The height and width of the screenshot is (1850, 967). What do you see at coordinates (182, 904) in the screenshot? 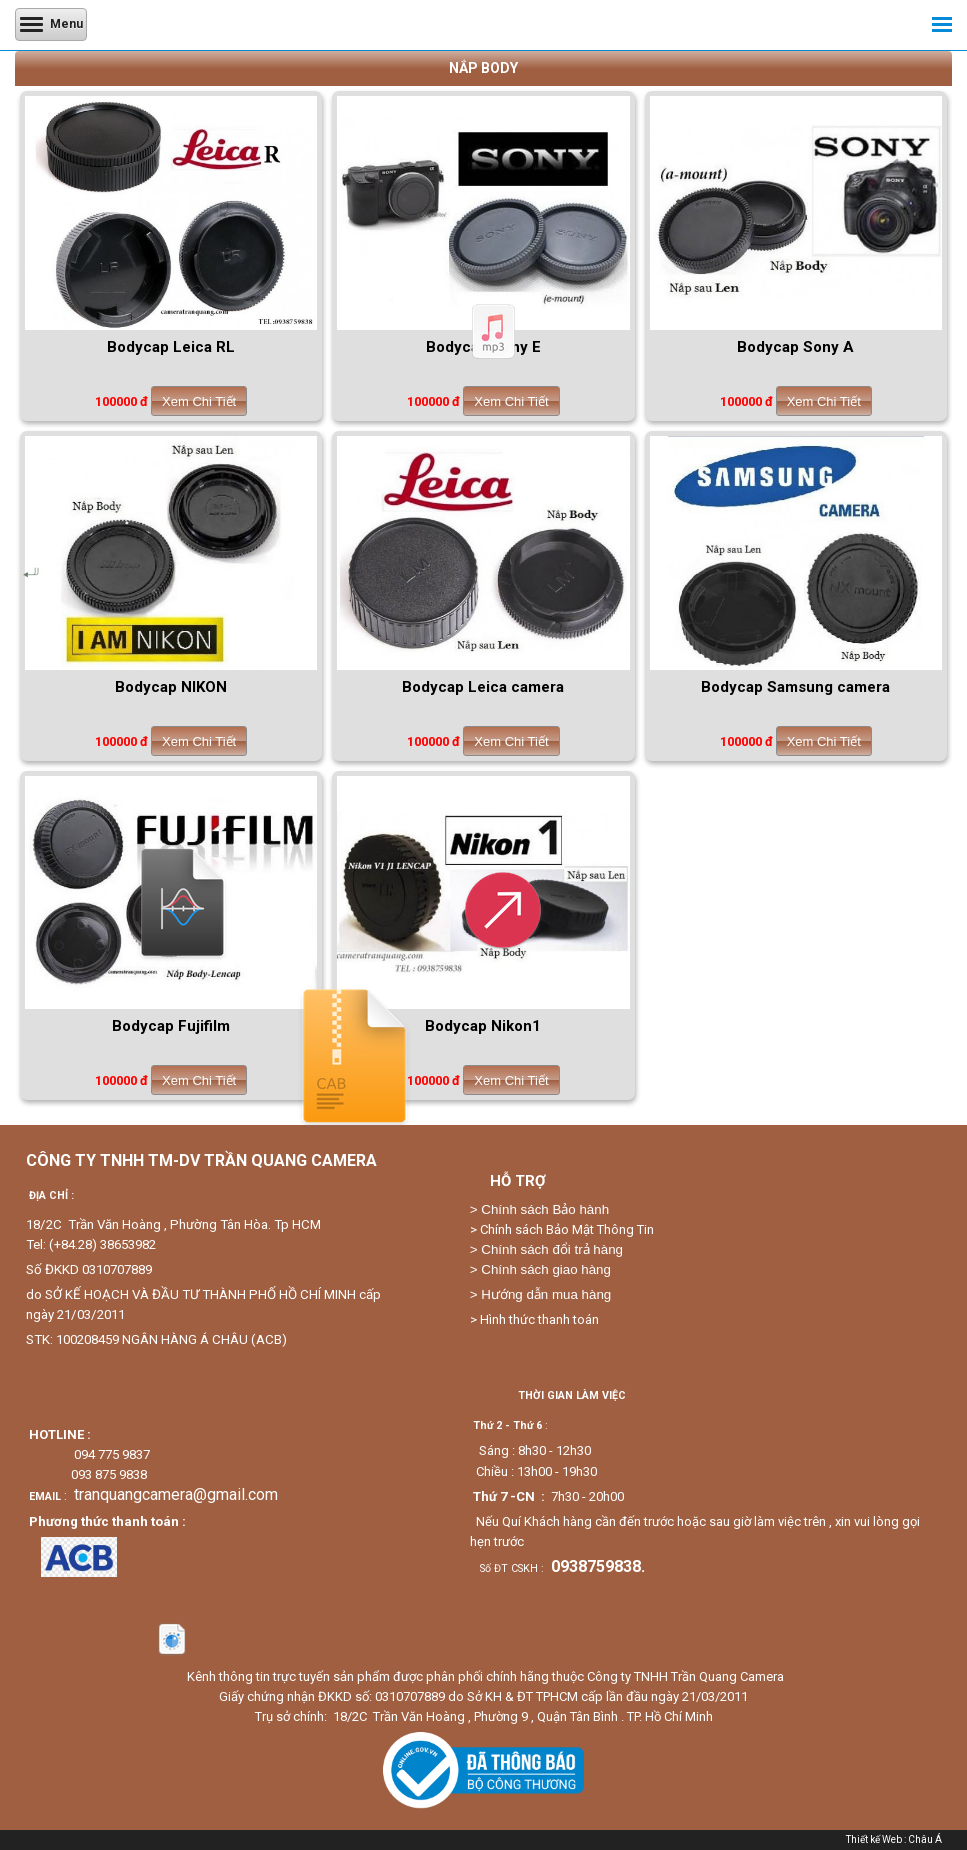
I see `open a LabPlot2 data analysis file` at bounding box center [182, 904].